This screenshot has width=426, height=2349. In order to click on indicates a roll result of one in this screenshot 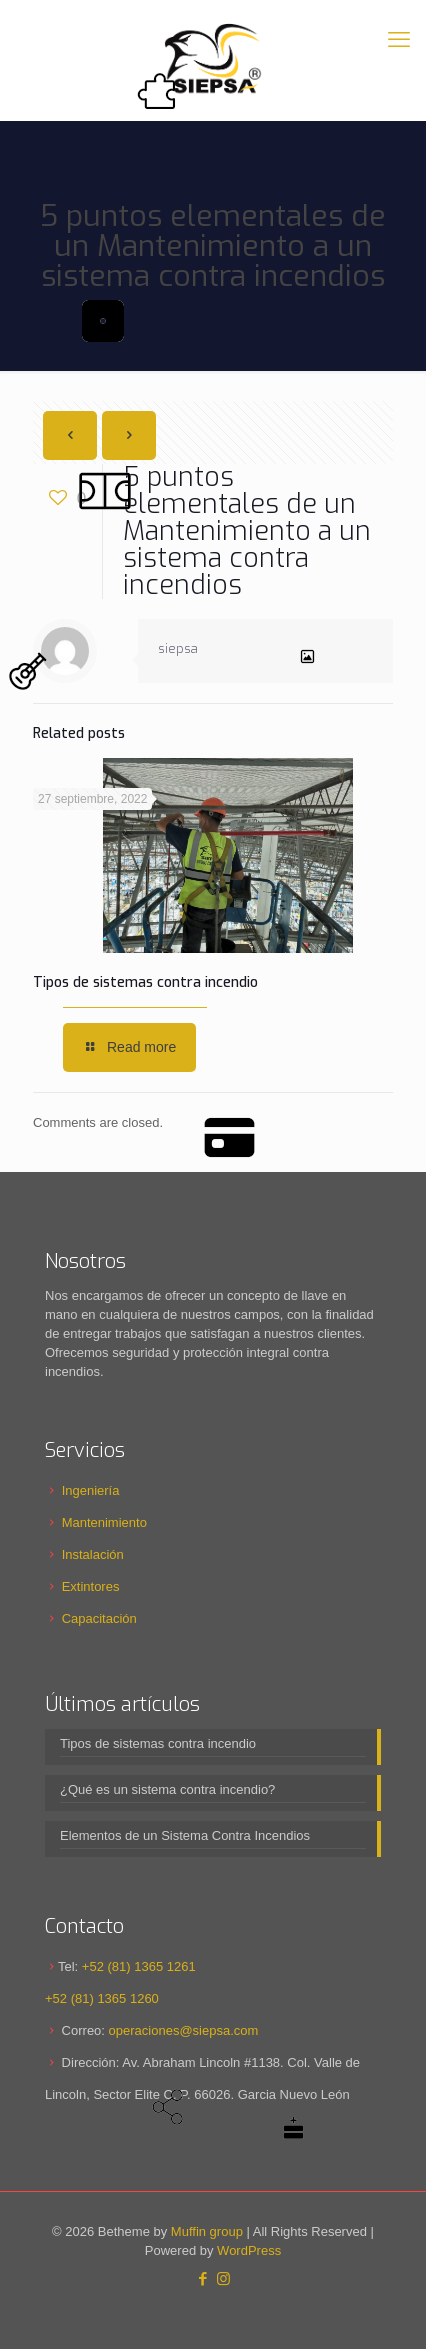, I will do `click(103, 321)`.